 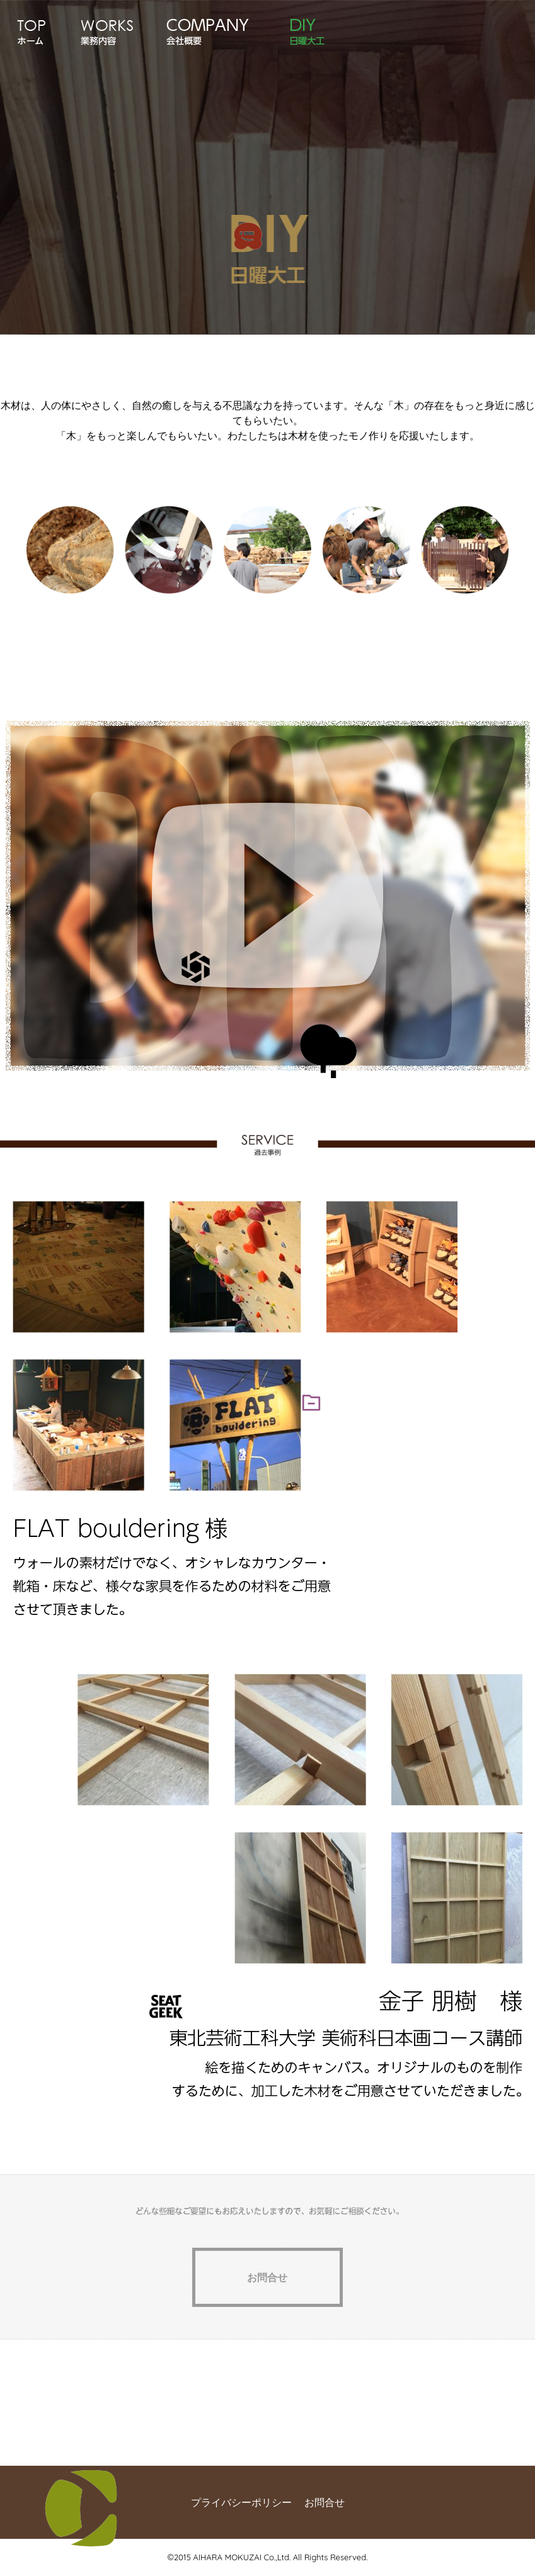 What do you see at coordinates (328, 1050) in the screenshot?
I see `indicates light rain or drizzle conditions` at bounding box center [328, 1050].